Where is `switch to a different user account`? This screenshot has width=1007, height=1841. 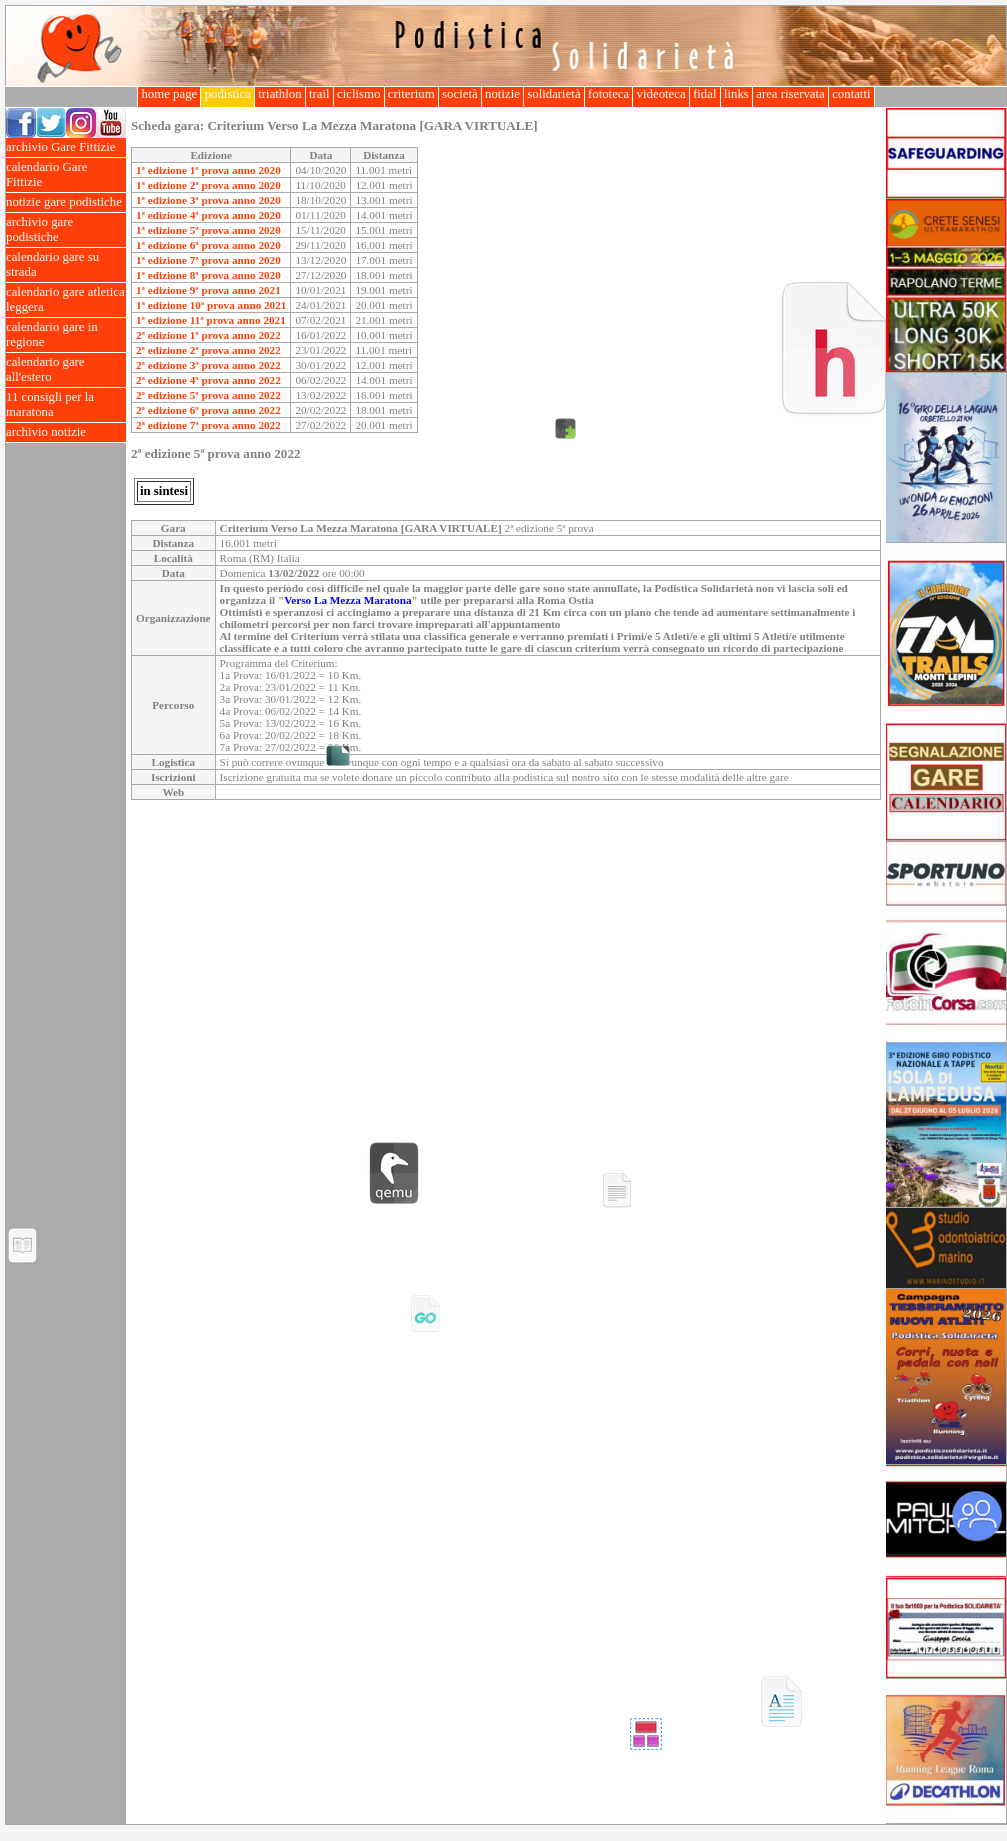
switch to a different user account is located at coordinates (977, 1516).